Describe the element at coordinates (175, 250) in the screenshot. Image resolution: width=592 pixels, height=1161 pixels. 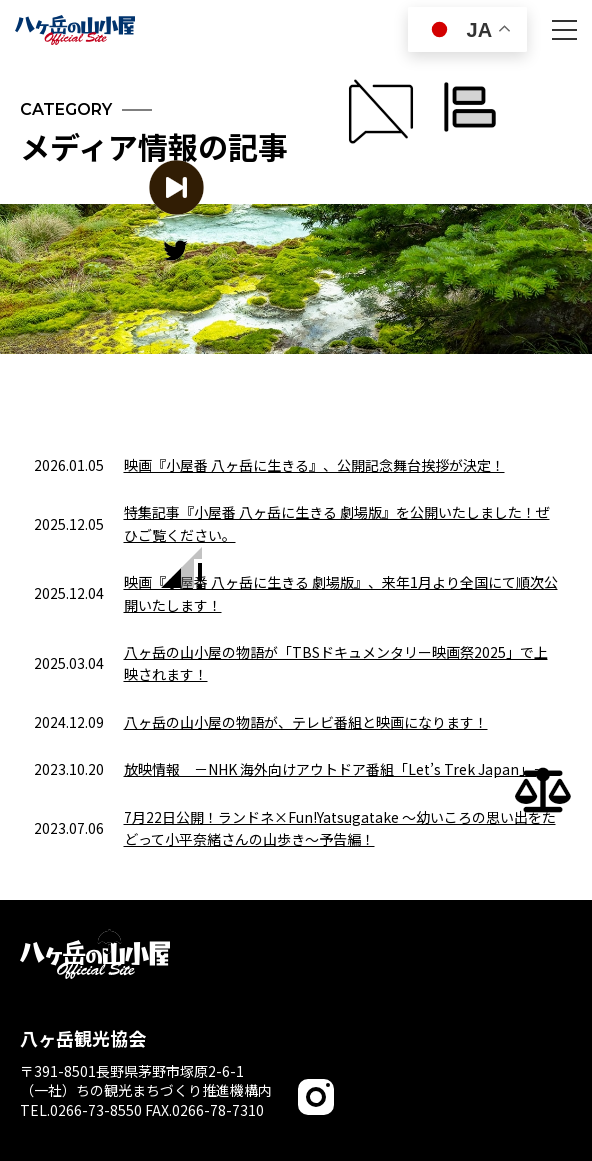
I see `share to twitter` at that location.